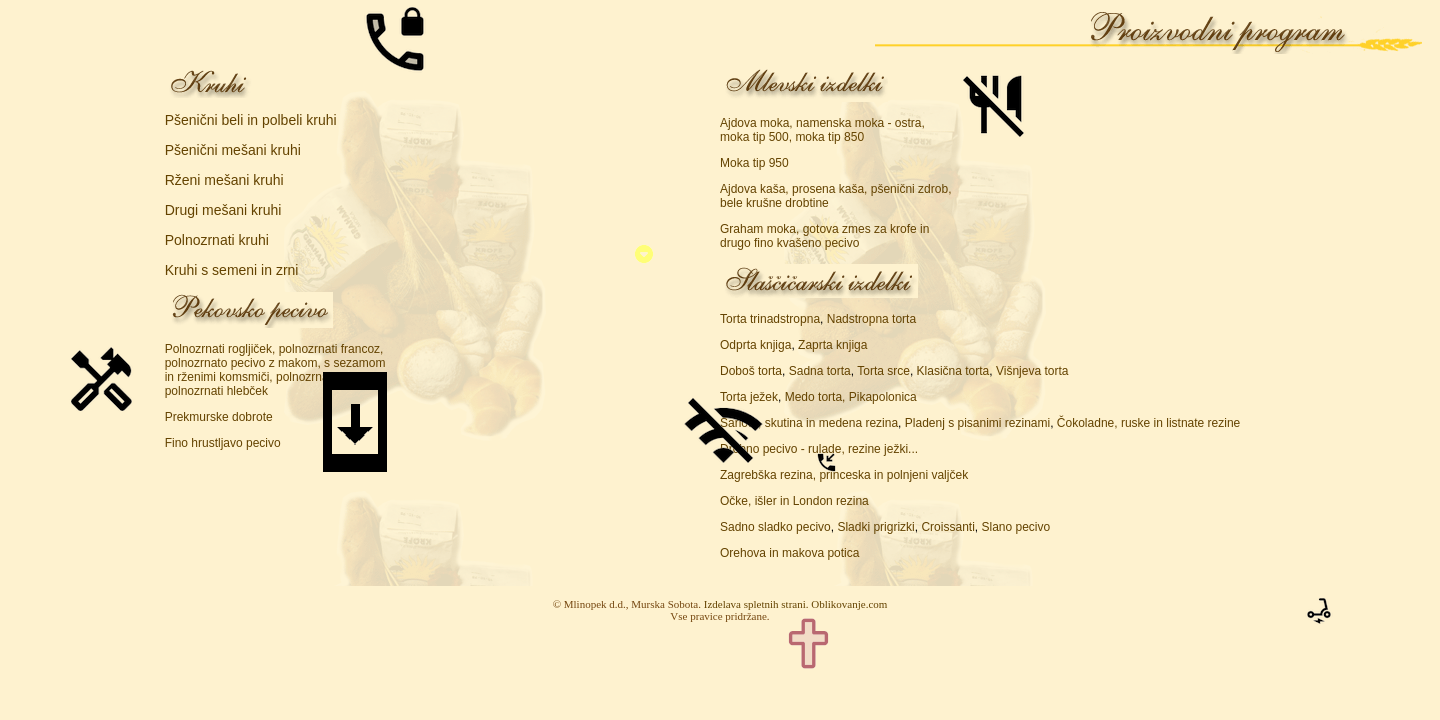 The height and width of the screenshot is (720, 1440). What do you see at coordinates (995, 104) in the screenshot?
I see `indicates no food or meals available` at bounding box center [995, 104].